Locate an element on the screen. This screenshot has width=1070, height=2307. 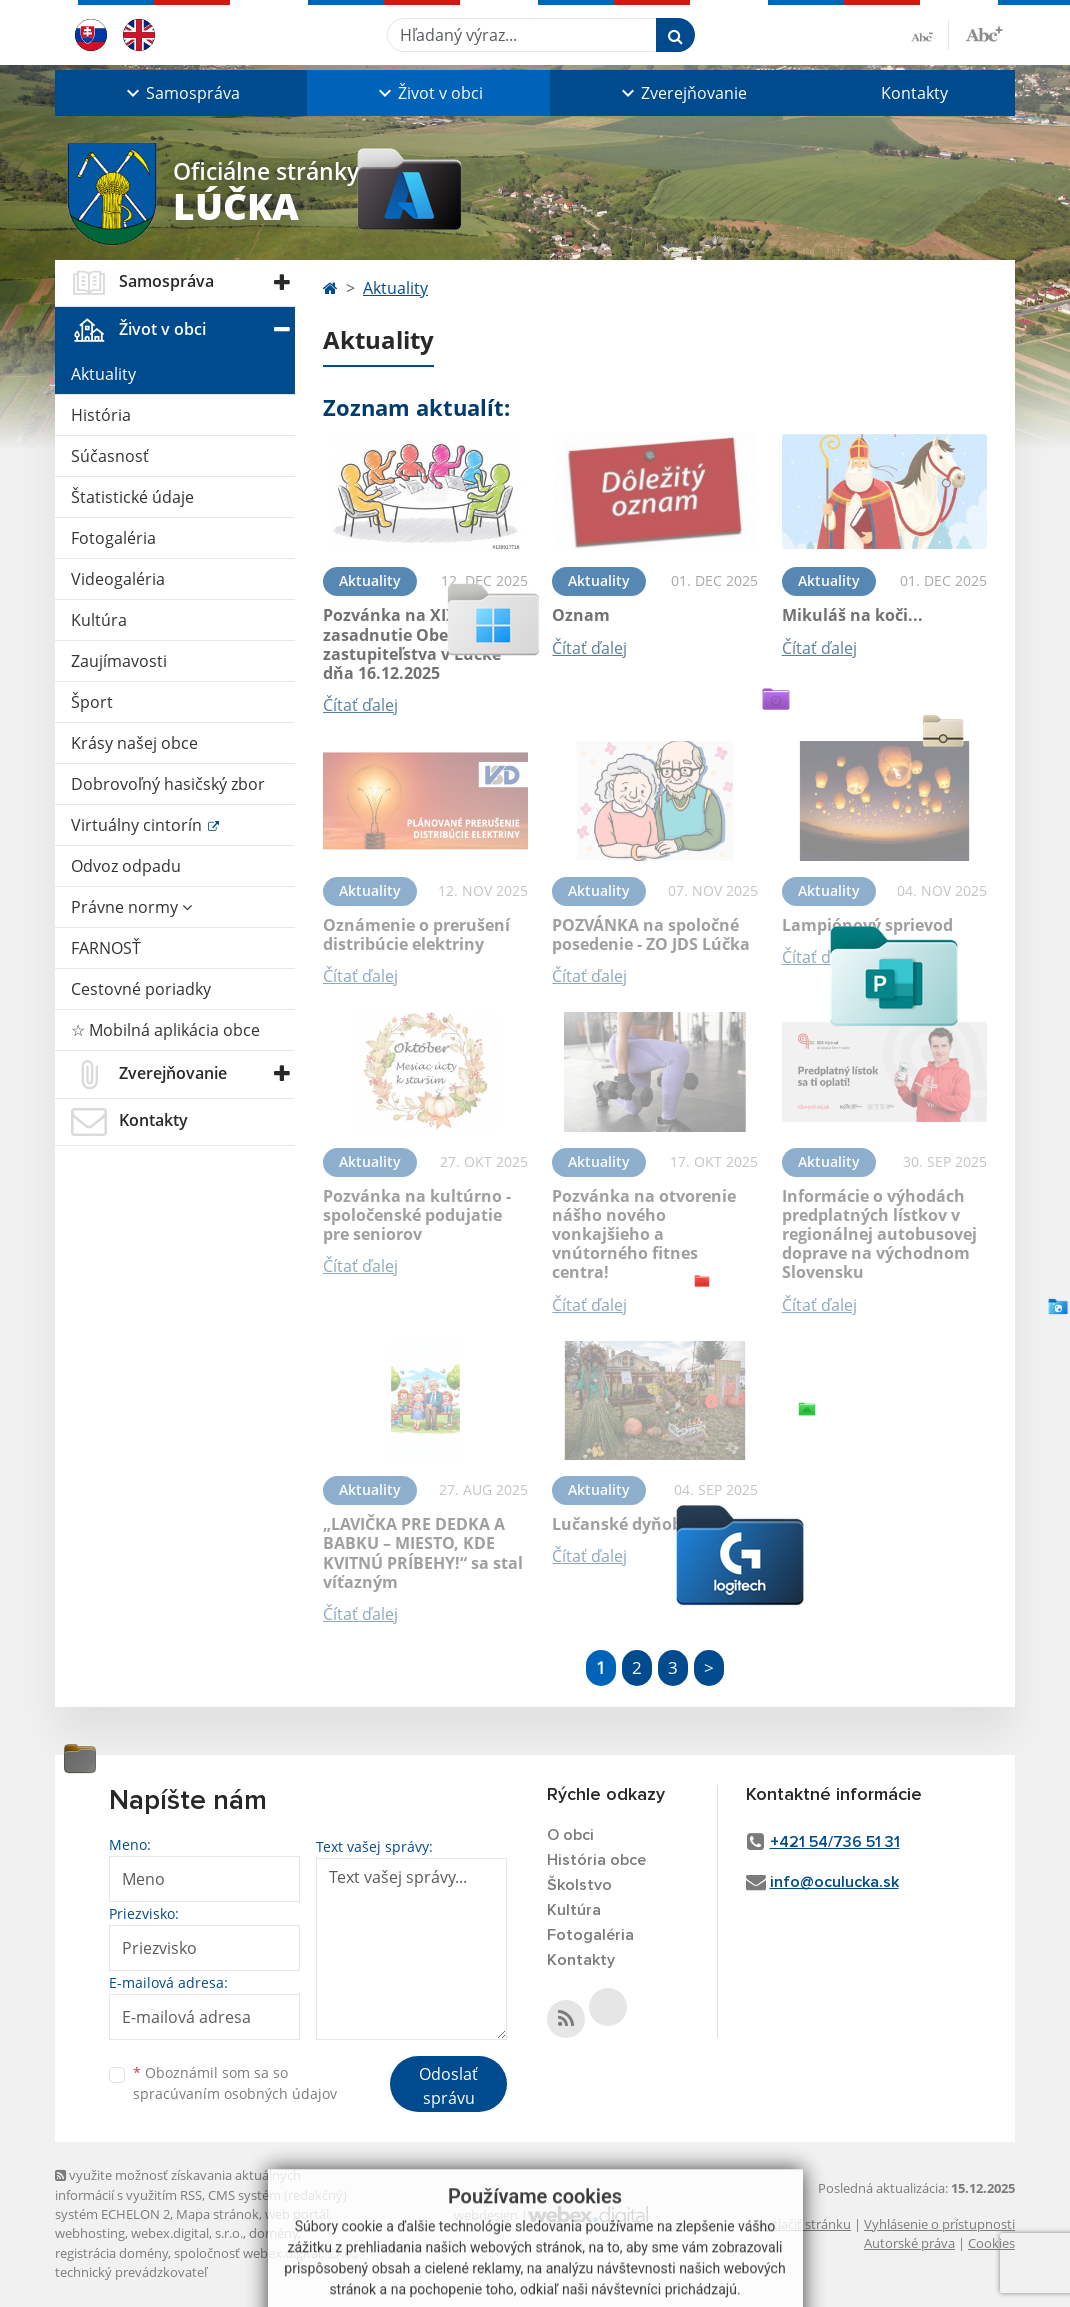
open logitech software or driver files is located at coordinates (739, 1558).